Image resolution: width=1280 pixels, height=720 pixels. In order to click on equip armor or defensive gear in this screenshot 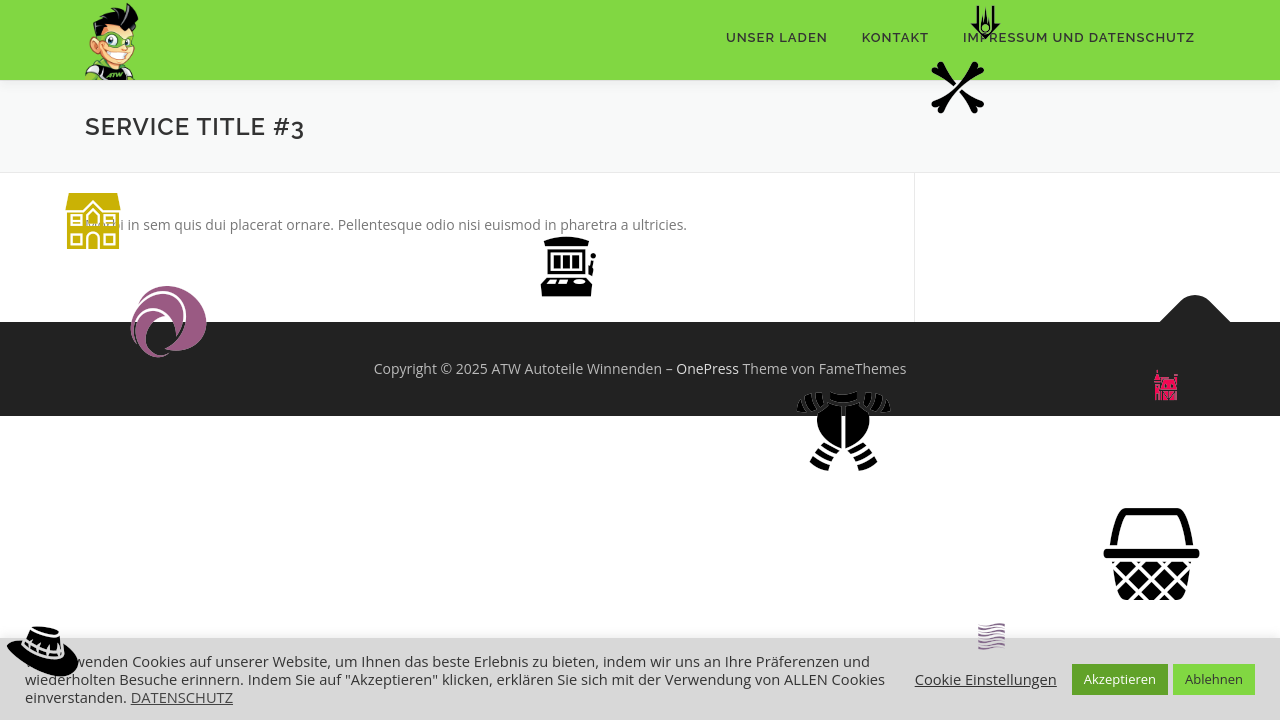, I will do `click(843, 428)`.